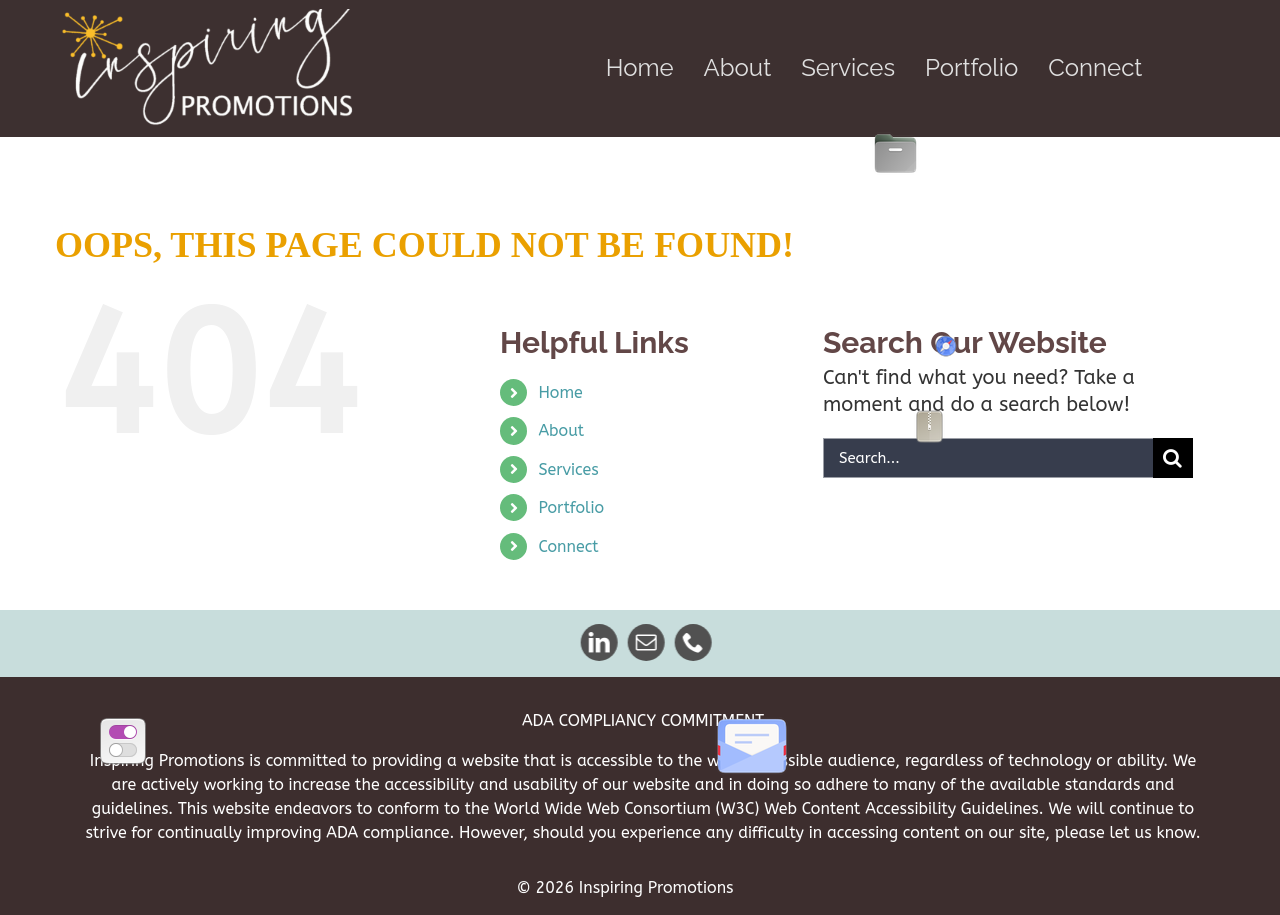  I want to click on open archive manager to compress or extract files, so click(929, 426).